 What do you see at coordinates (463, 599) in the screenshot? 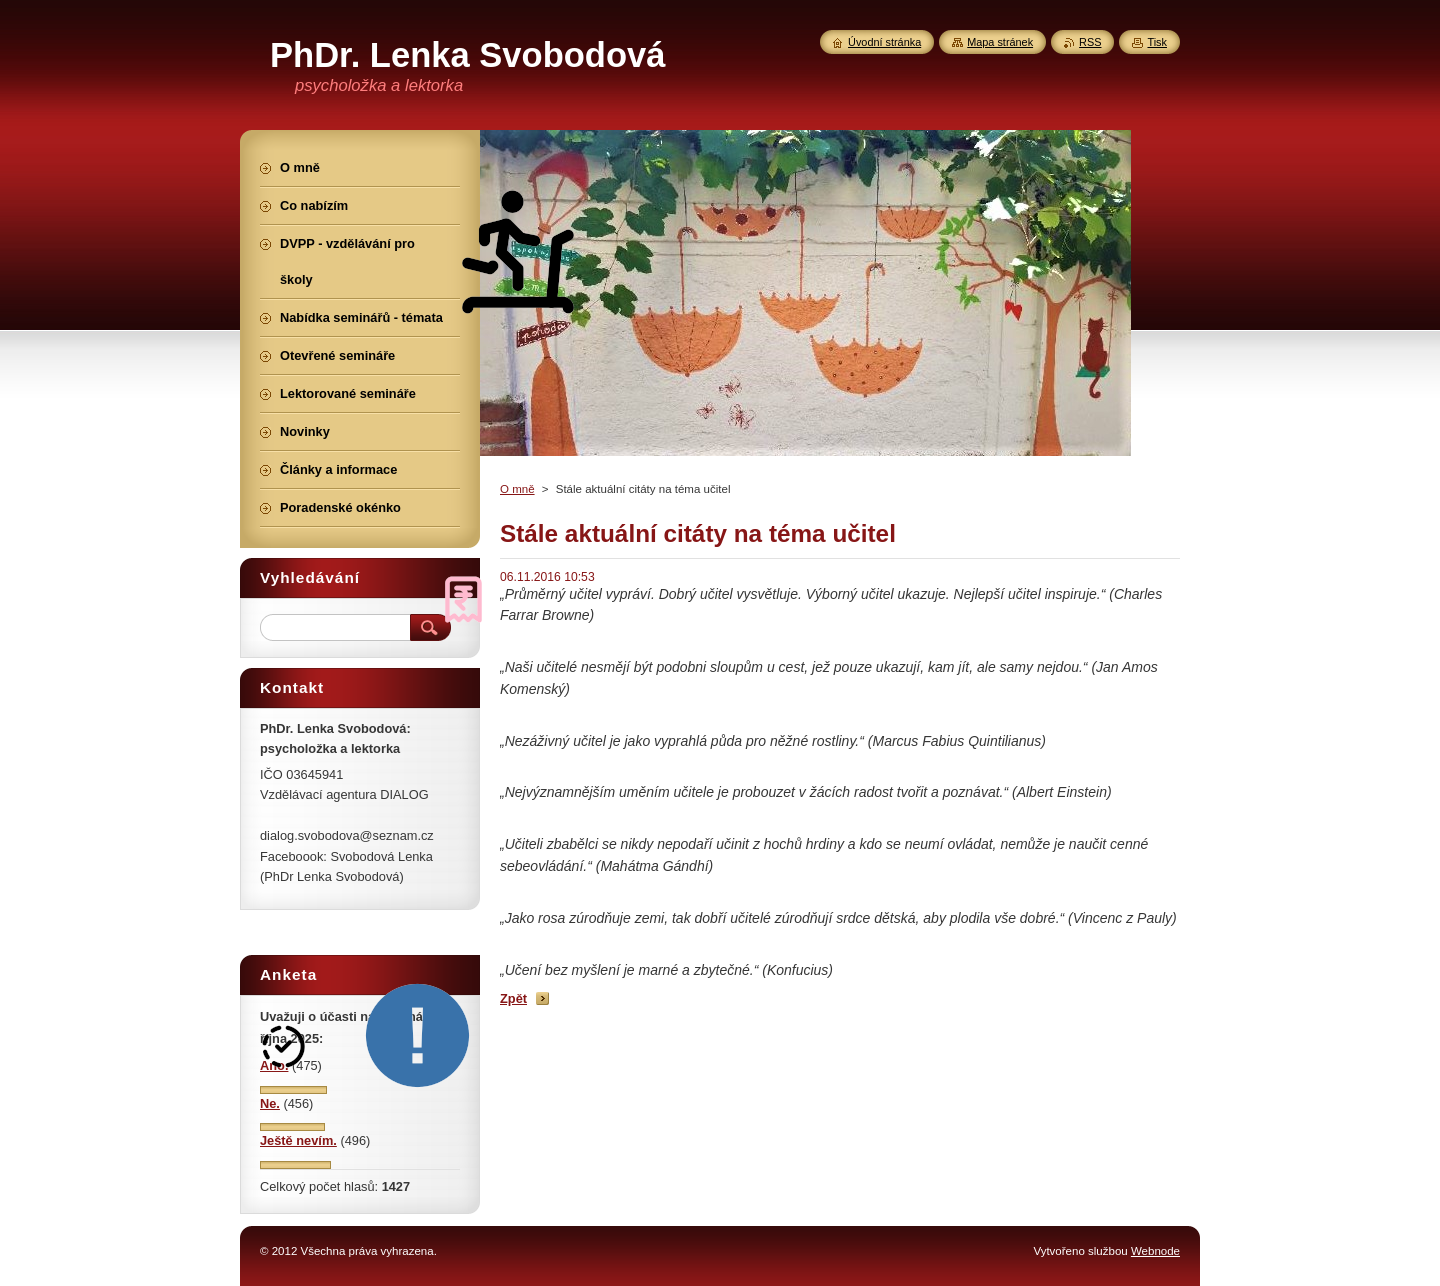
I see `view receipt or transaction in rupees` at bounding box center [463, 599].